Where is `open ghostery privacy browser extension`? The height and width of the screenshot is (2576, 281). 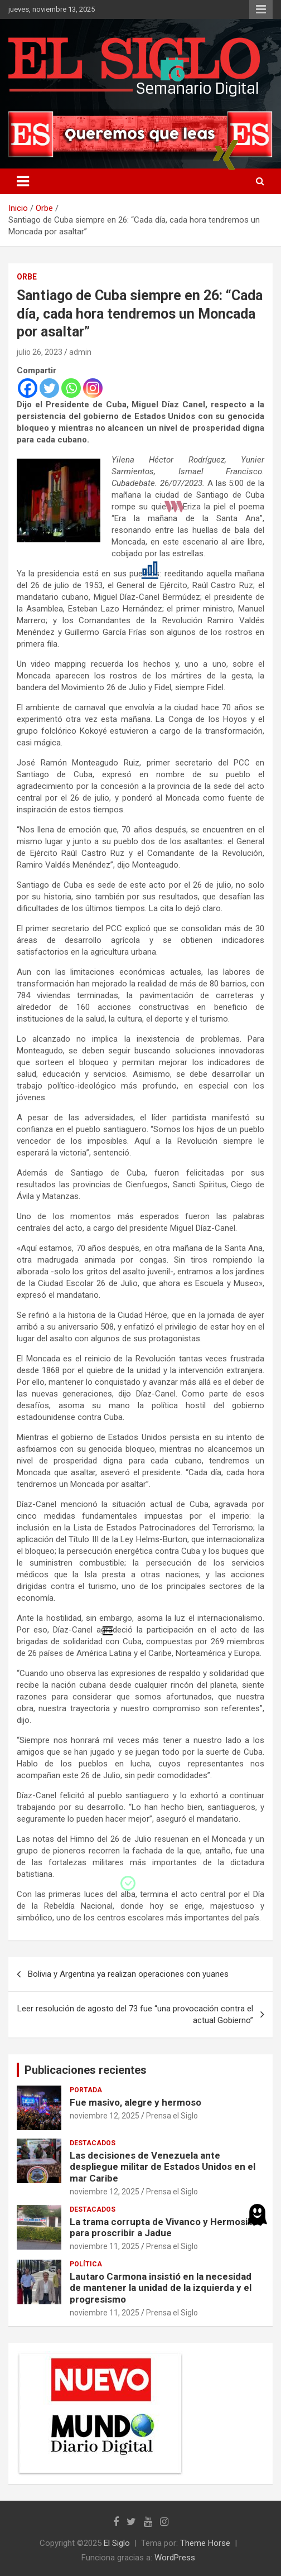 open ghostery privacy browser extension is located at coordinates (257, 2214).